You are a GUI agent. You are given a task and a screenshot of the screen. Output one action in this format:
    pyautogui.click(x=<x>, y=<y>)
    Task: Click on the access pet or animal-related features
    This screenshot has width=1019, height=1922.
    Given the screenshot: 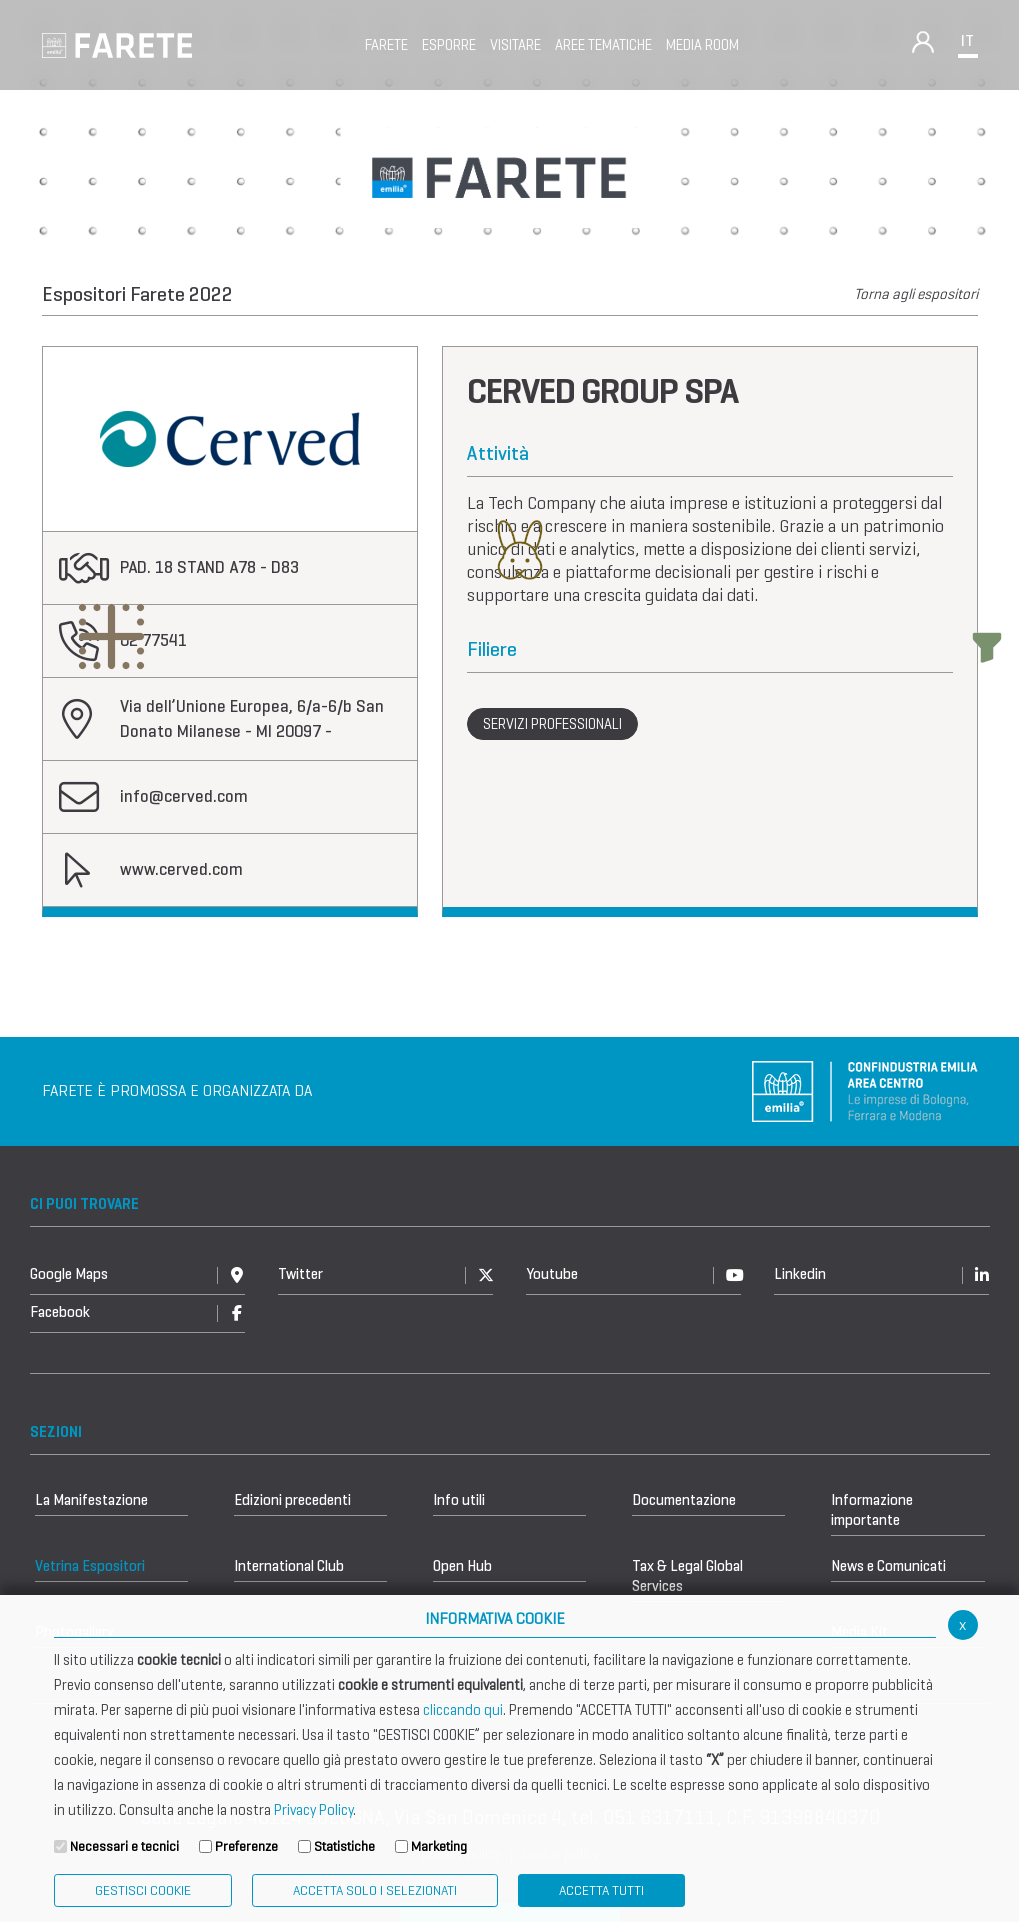 What is the action you would take?
    pyautogui.click(x=520, y=551)
    